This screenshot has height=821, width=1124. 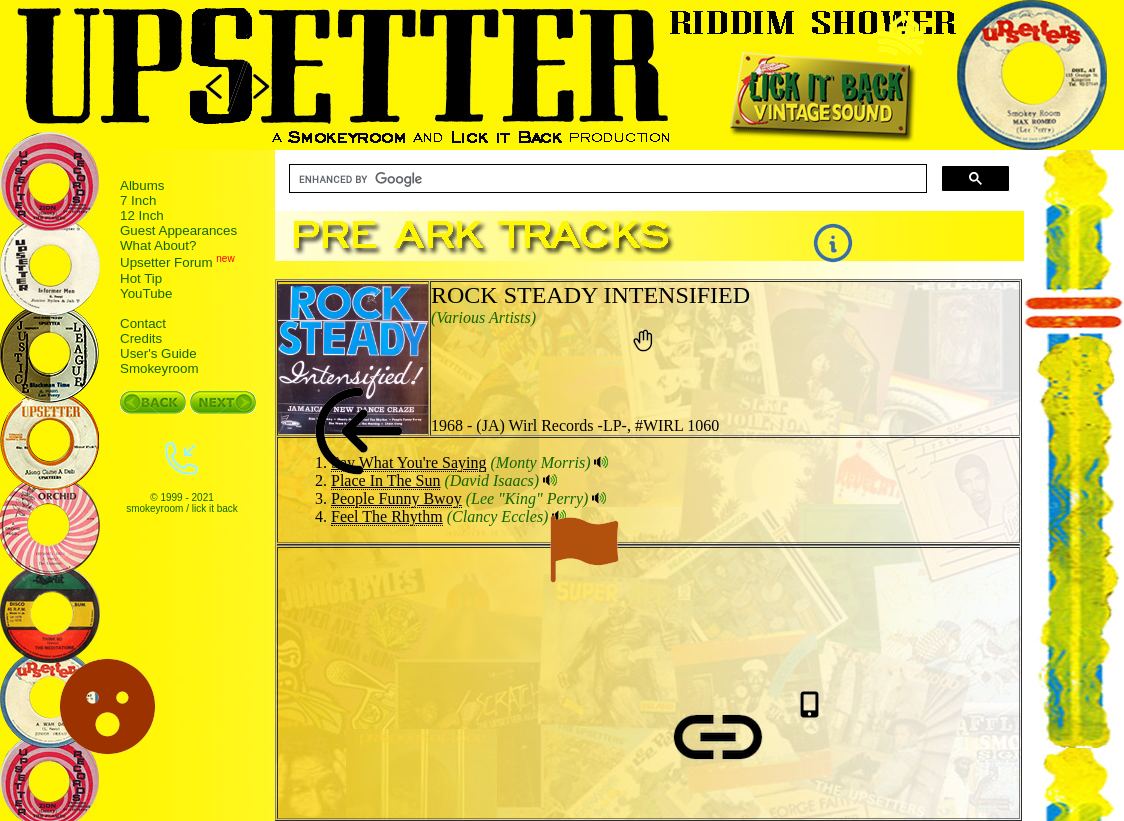 What do you see at coordinates (584, 549) in the screenshot?
I see `flag or report content` at bounding box center [584, 549].